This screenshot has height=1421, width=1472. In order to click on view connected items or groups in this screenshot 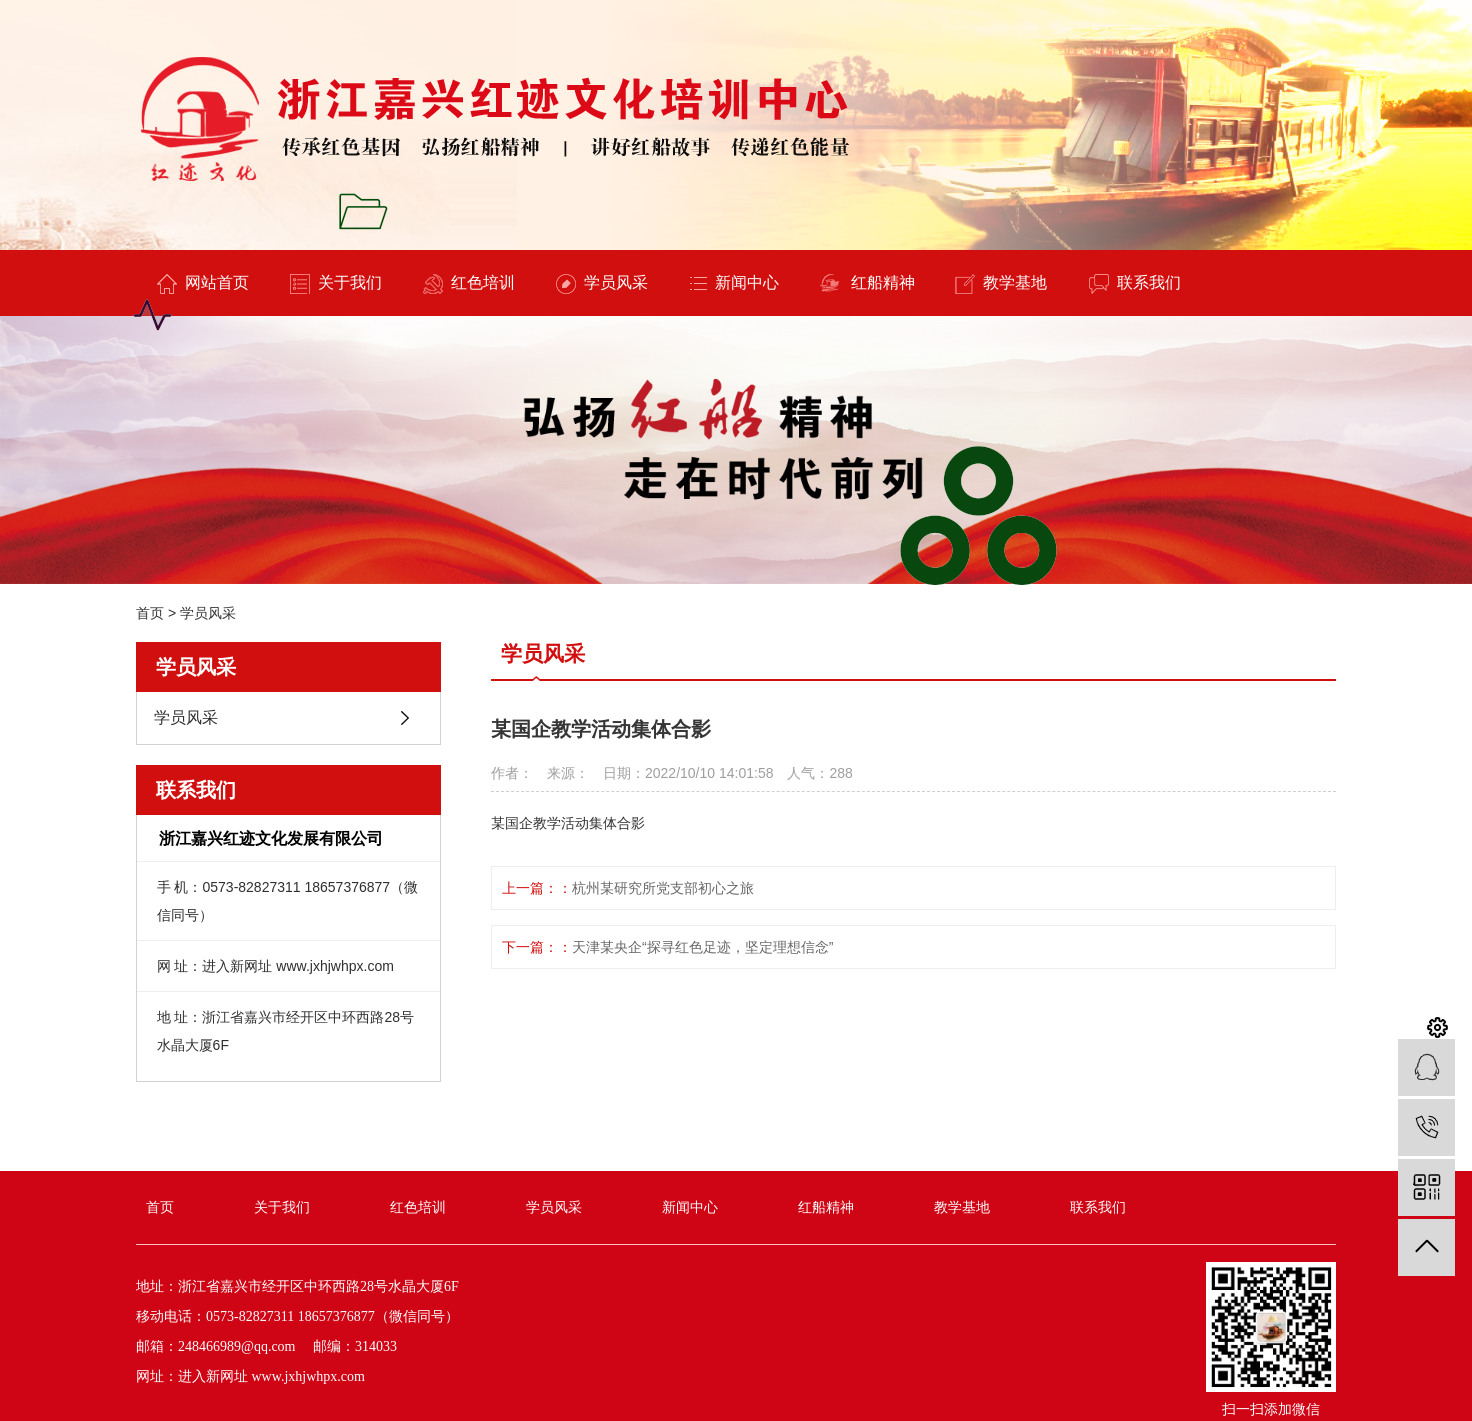, I will do `click(978, 518)`.